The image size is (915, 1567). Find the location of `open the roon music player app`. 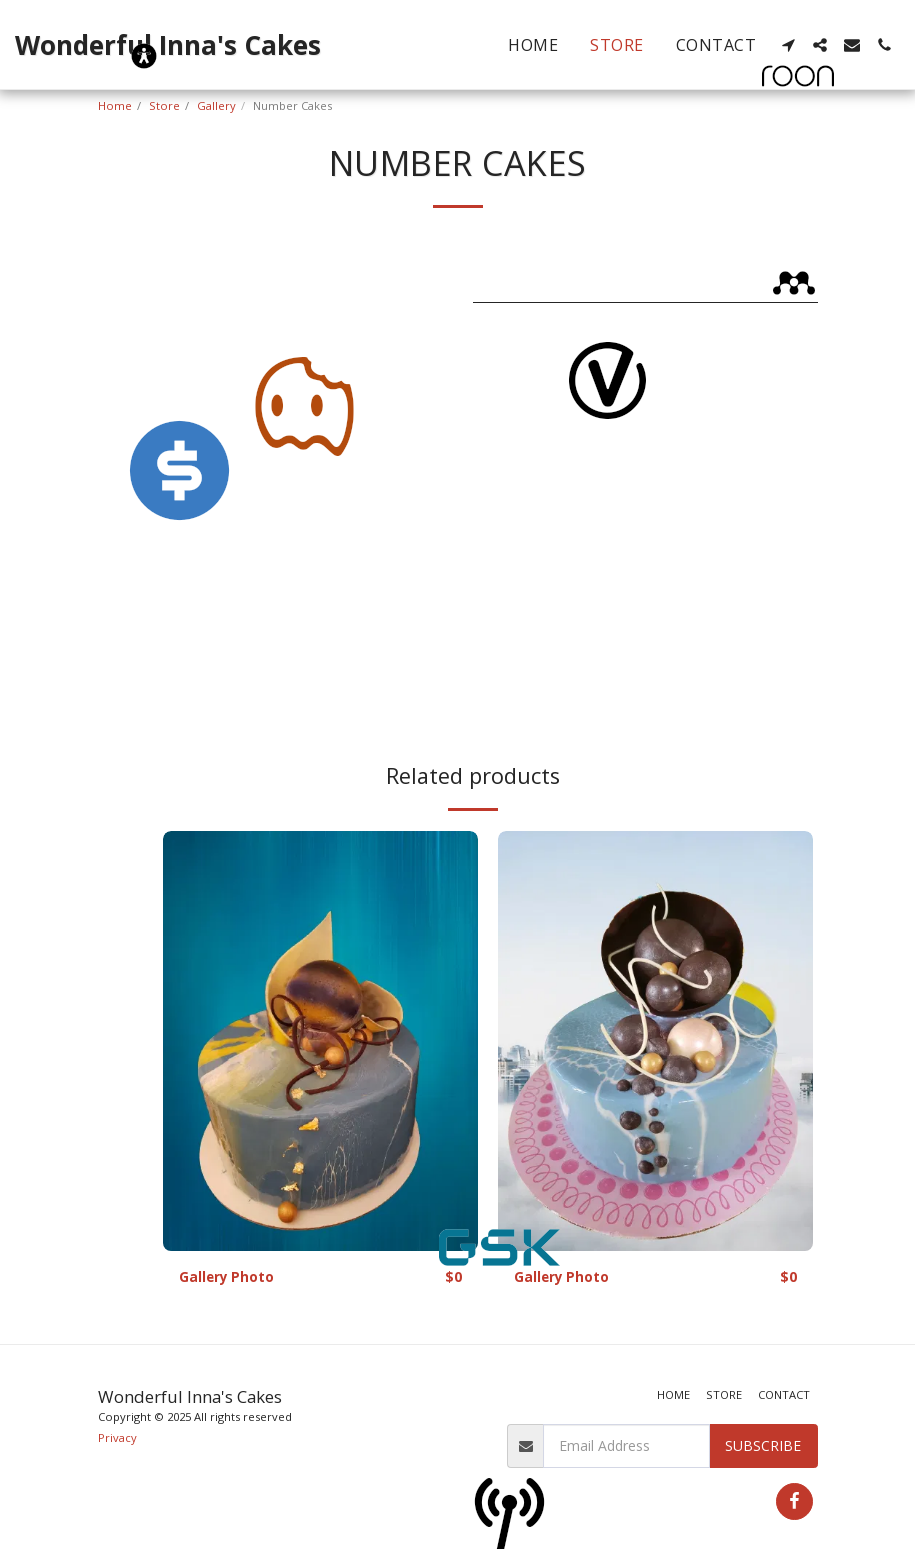

open the roon music player app is located at coordinates (798, 76).